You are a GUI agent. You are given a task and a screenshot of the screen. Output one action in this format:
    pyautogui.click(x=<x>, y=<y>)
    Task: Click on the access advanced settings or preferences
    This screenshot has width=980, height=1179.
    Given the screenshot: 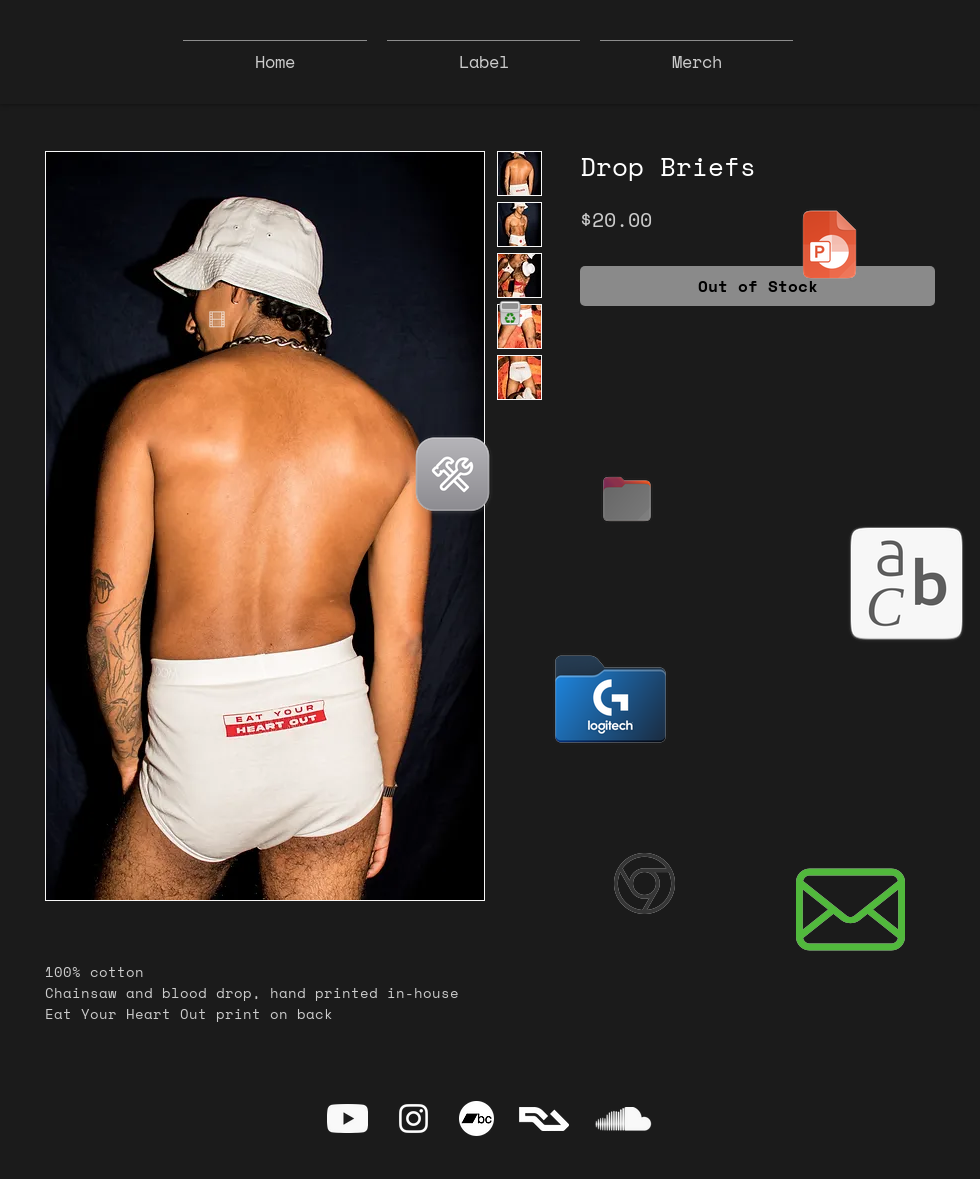 What is the action you would take?
    pyautogui.click(x=452, y=475)
    